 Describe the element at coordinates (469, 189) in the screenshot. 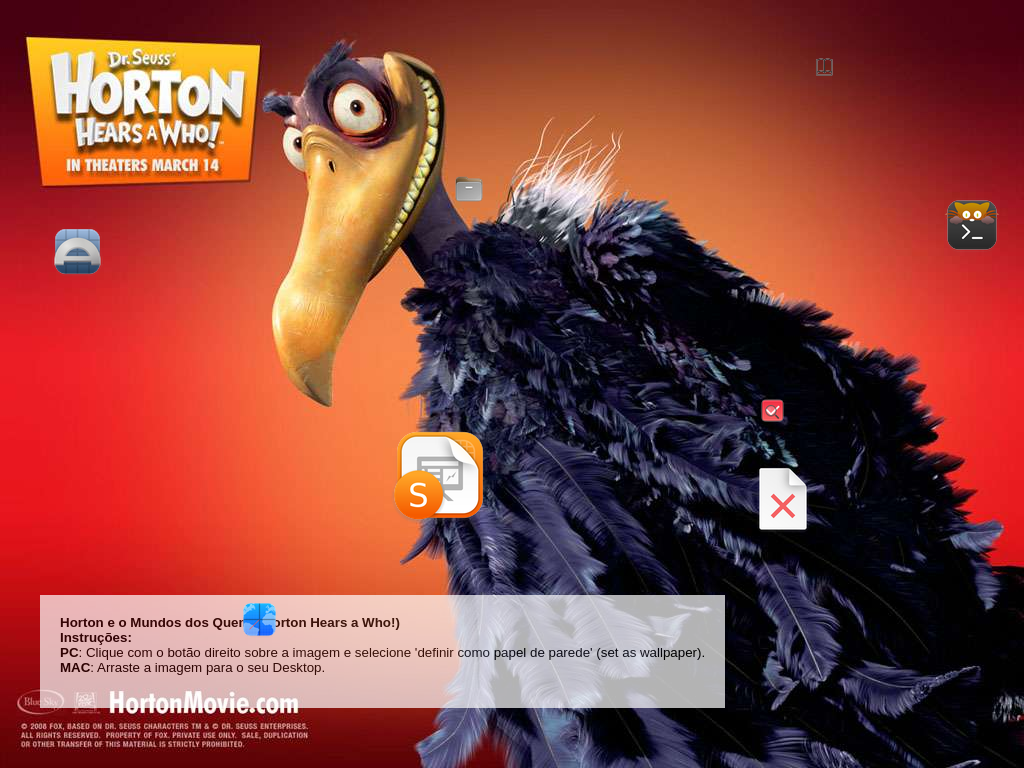

I see `open the file manager` at that location.